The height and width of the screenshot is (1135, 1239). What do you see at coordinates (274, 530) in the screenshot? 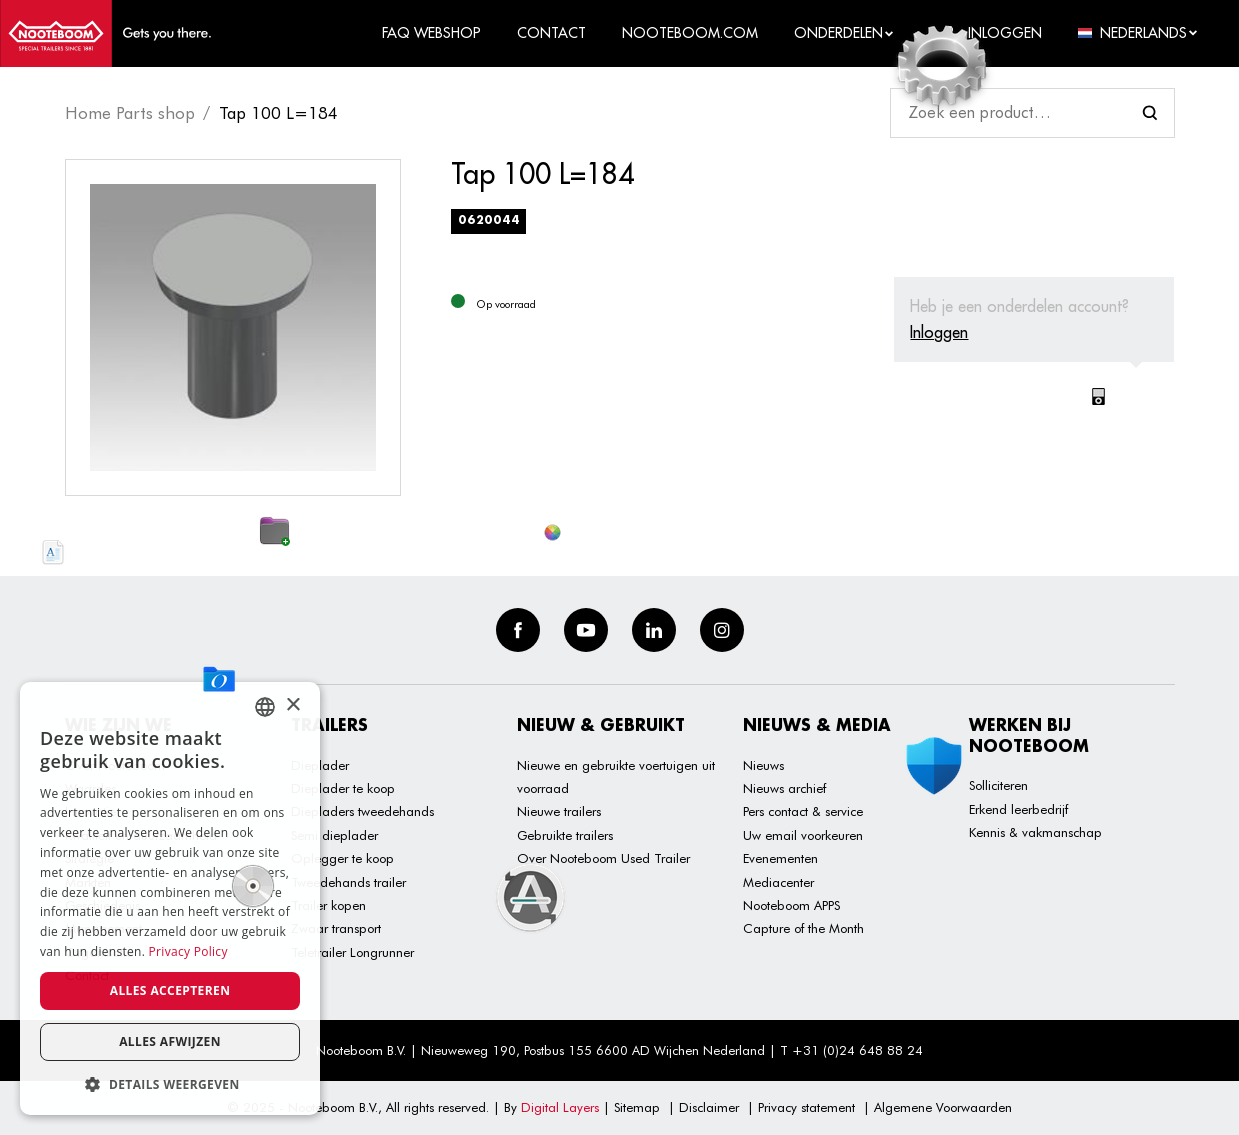
I see `create a new folder` at bounding box center [274, 530].